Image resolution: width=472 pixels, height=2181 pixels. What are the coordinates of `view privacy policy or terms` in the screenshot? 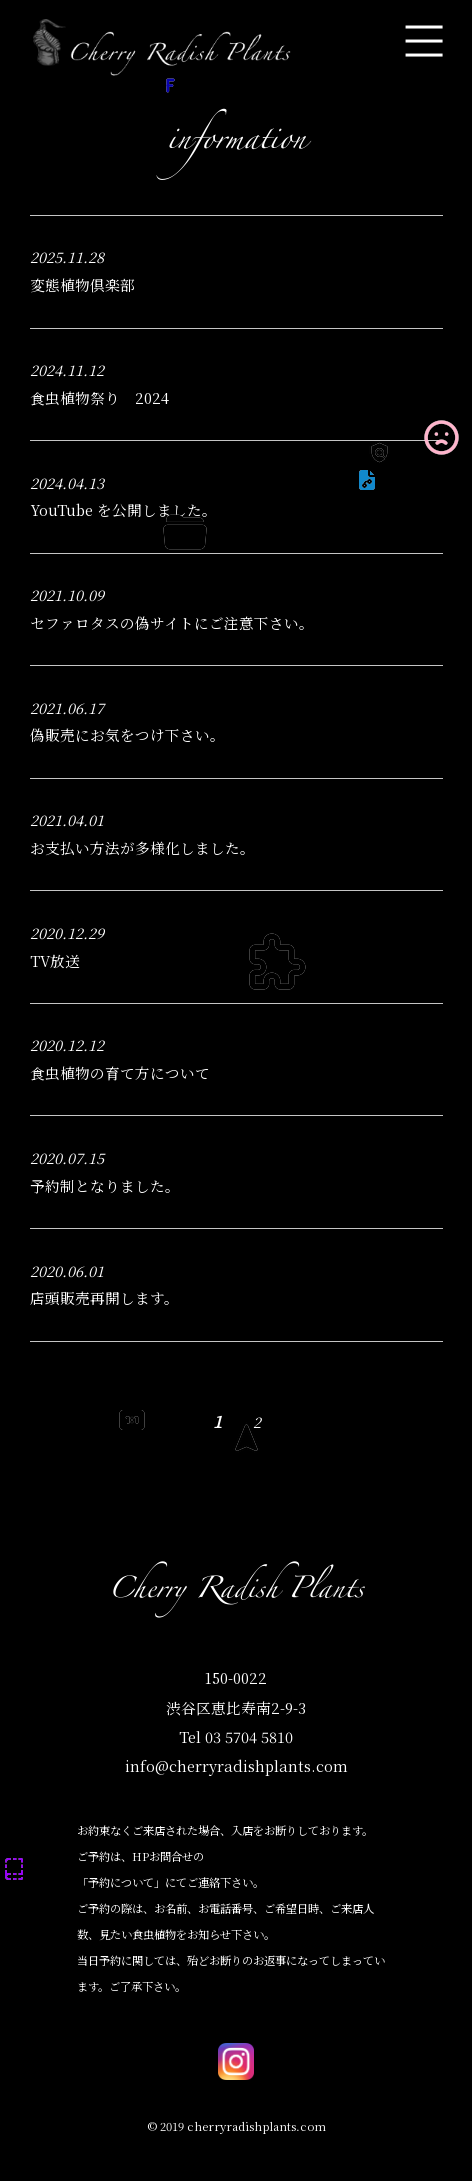 It's located at (379, 452).